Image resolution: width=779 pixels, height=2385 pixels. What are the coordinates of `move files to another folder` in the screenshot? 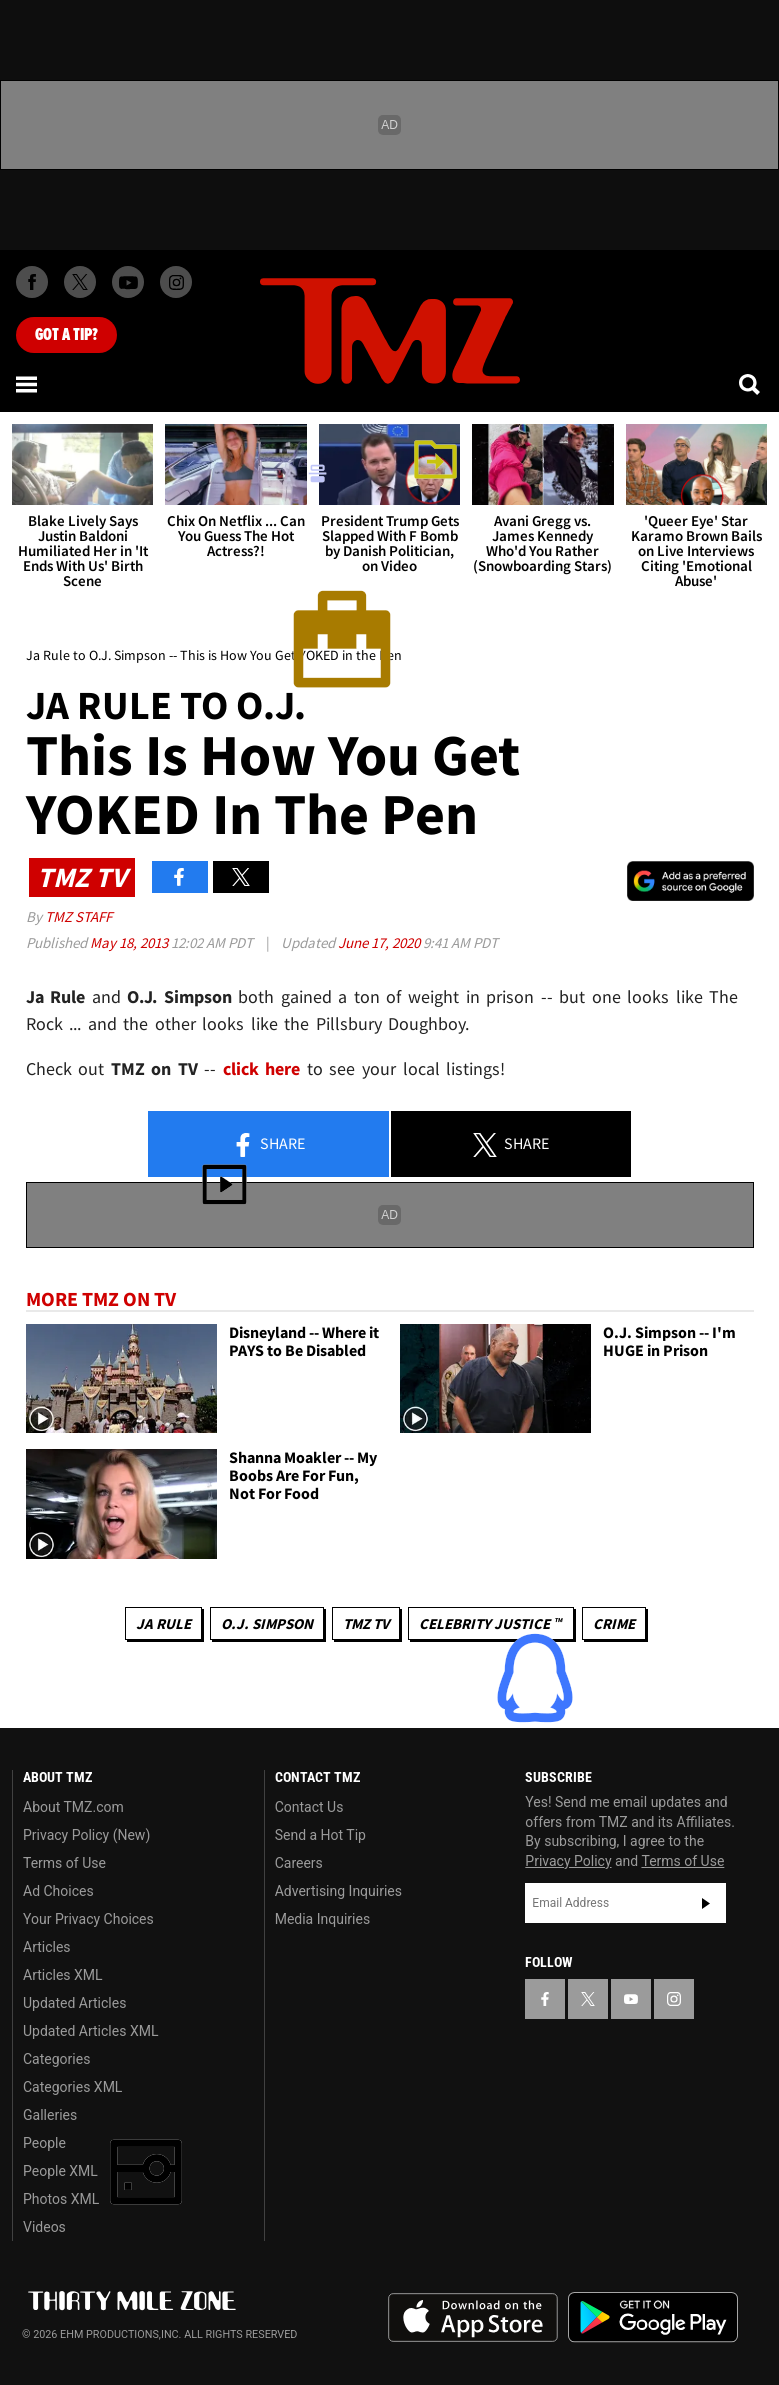 It's located at (435, 459).